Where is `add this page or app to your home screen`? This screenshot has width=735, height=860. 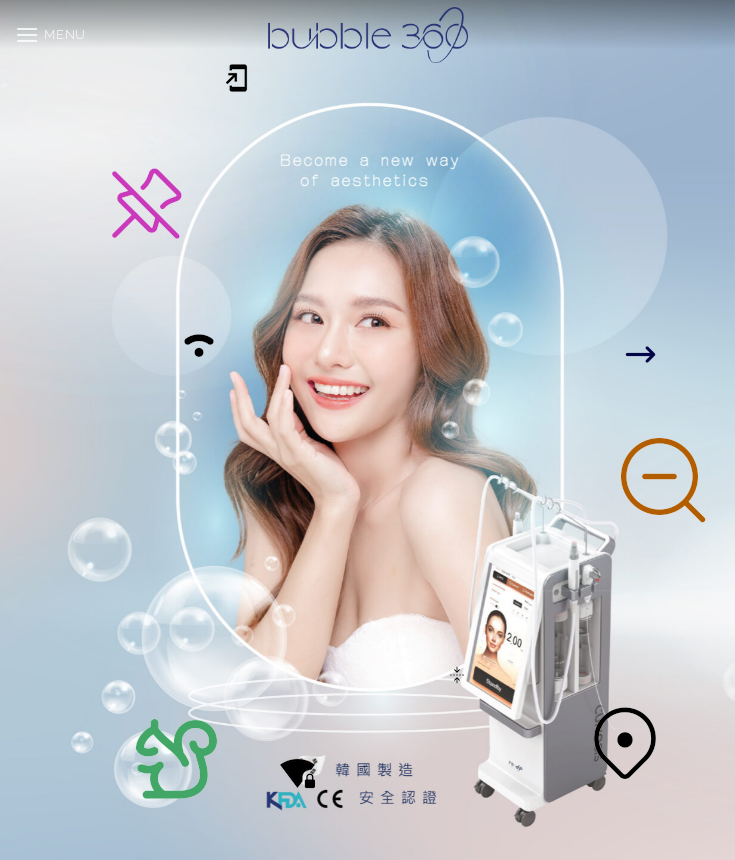 add this page or app to your home screen is located at coordinates (237, 78).